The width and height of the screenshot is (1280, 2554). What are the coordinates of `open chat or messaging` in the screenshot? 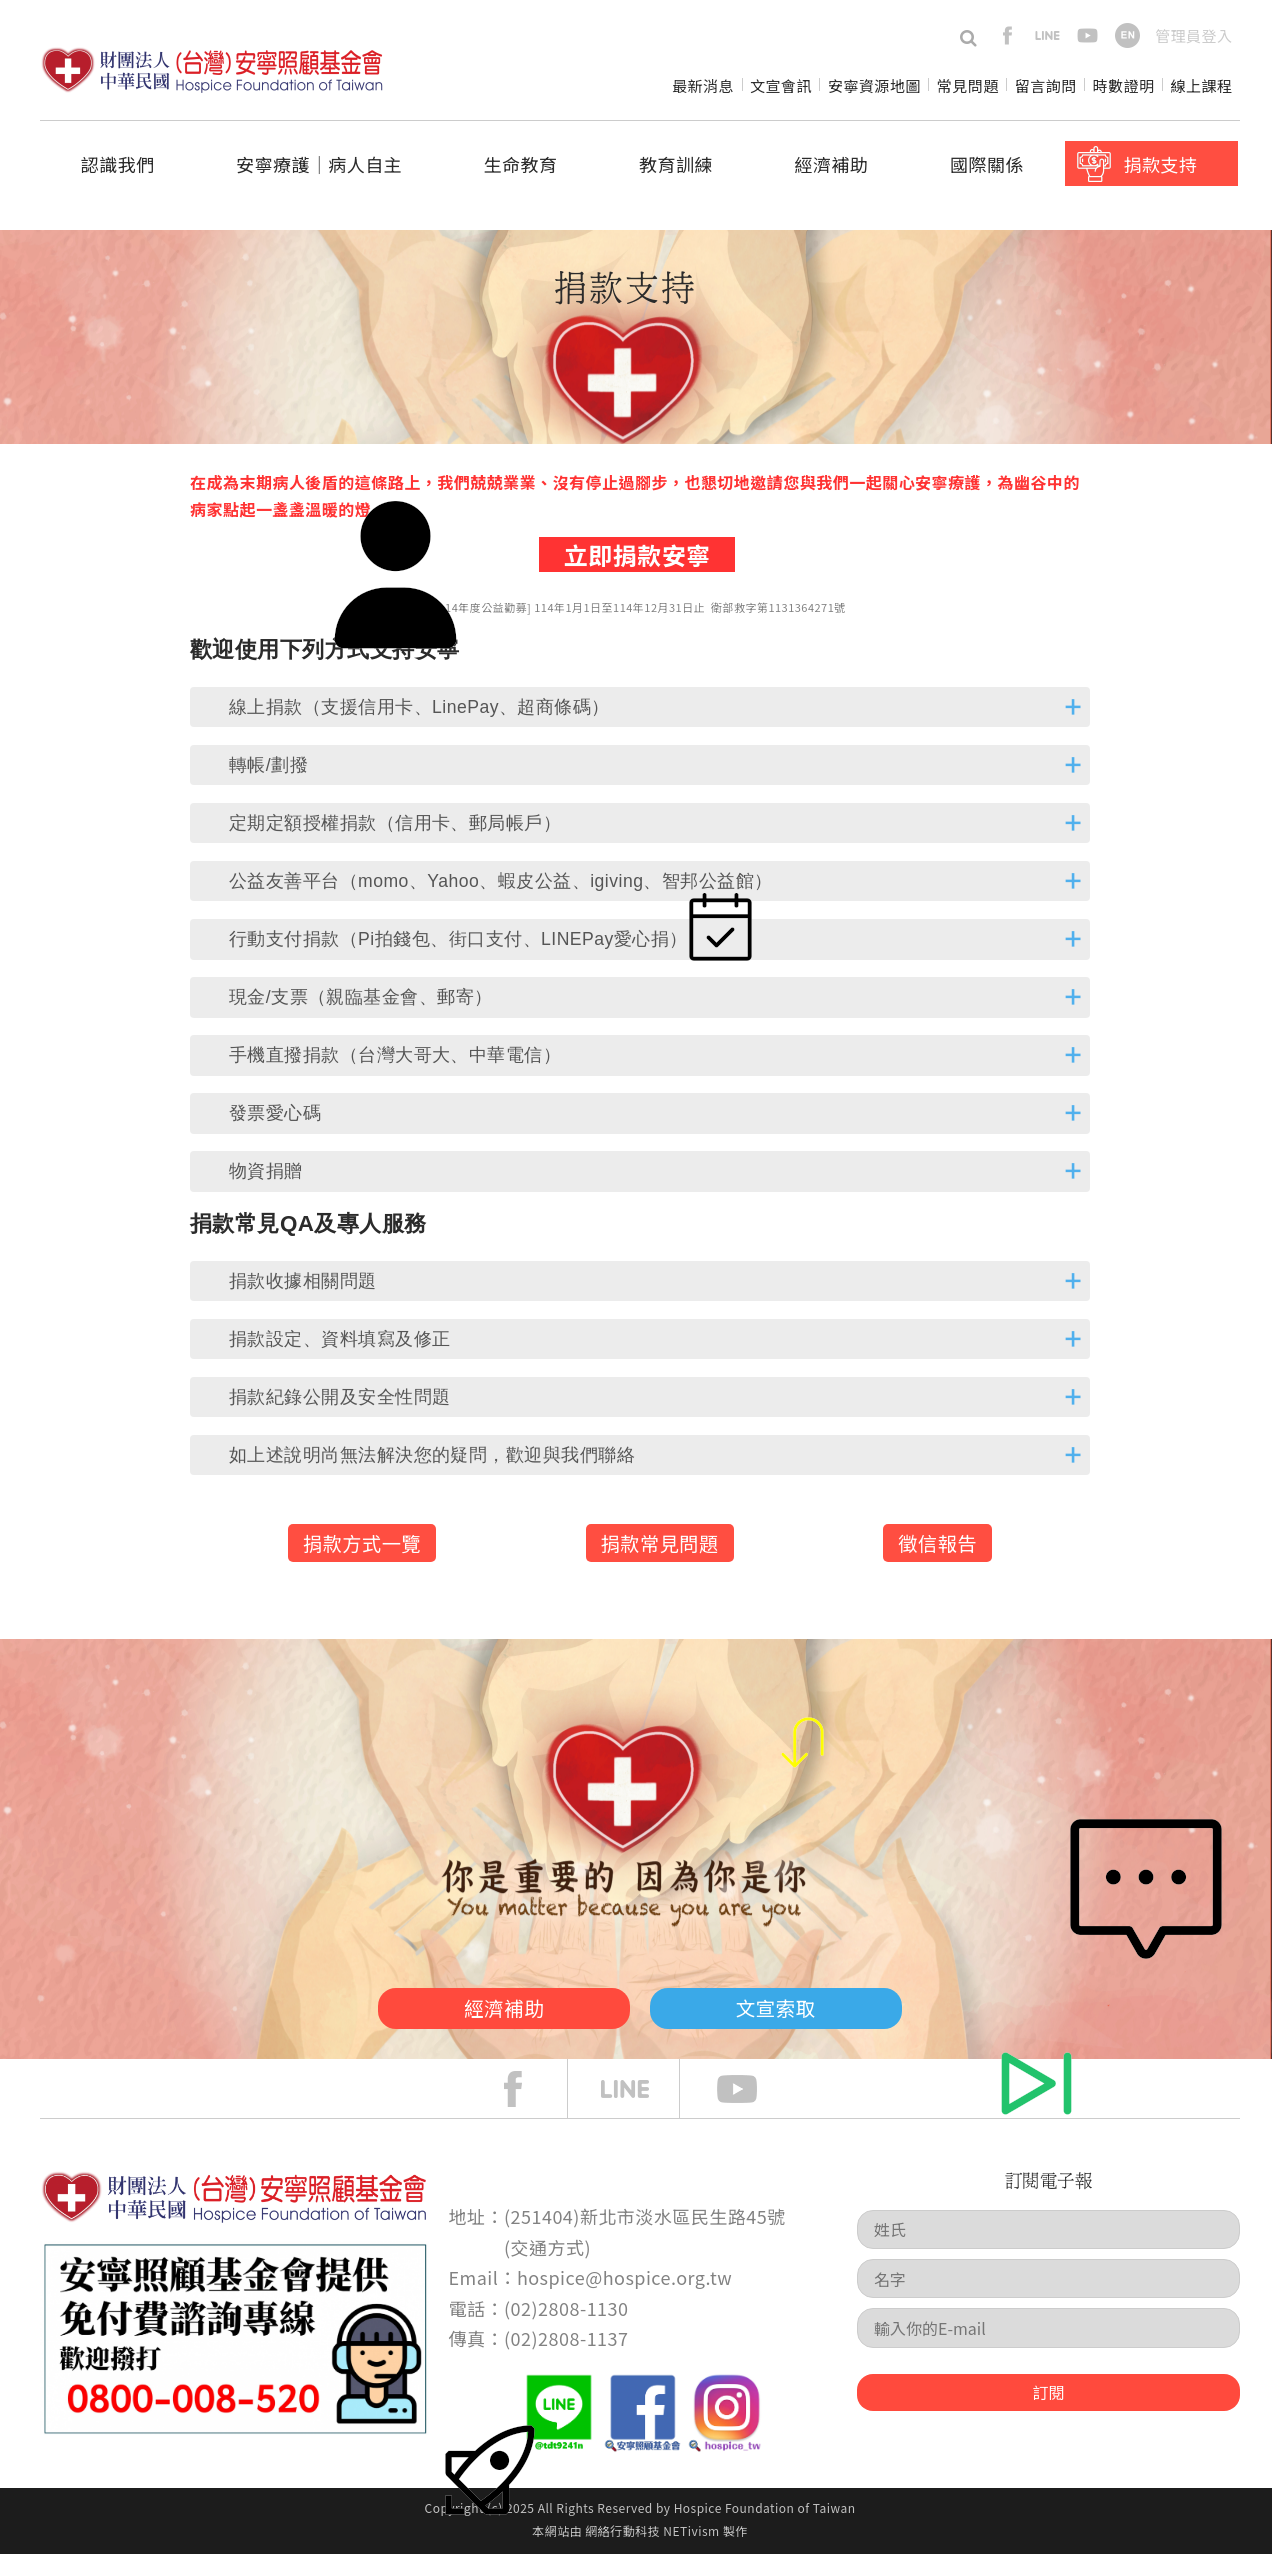 It's located at (1146, 1883).